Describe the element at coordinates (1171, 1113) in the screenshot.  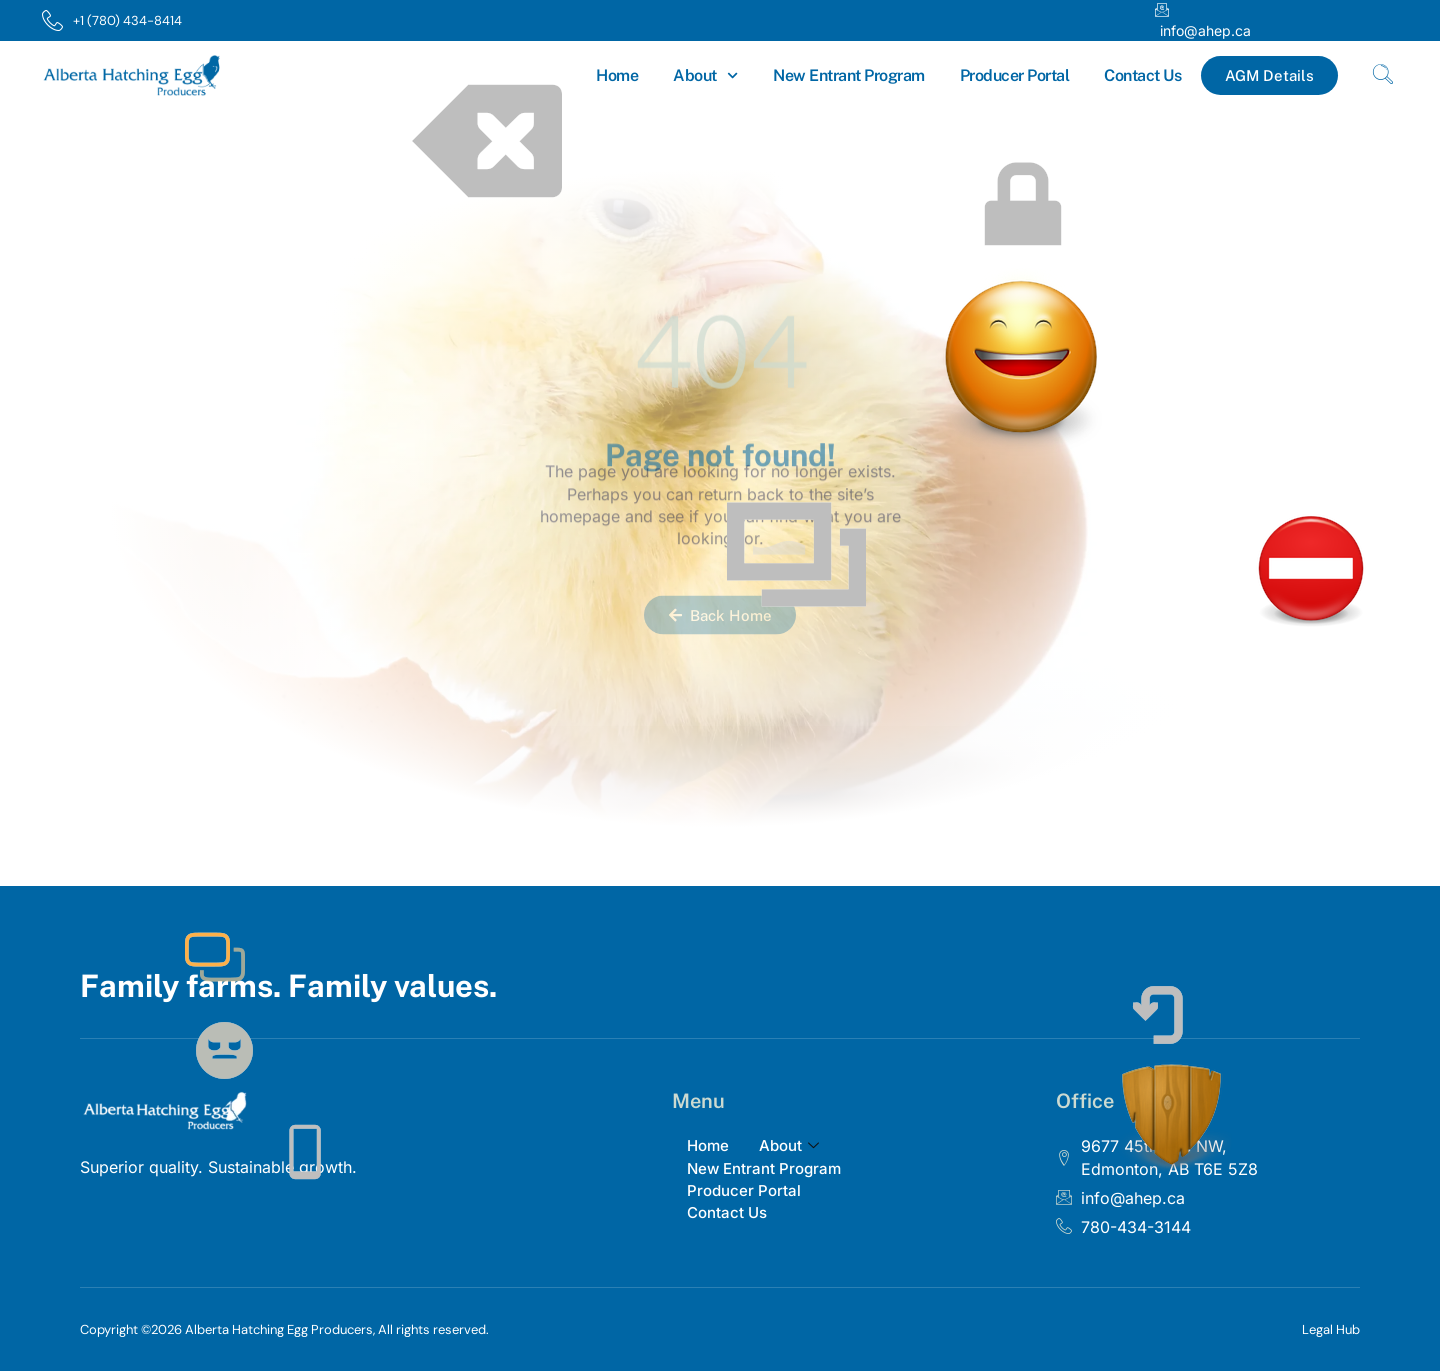
I see `indicates low security status for a connection or system` at that location.